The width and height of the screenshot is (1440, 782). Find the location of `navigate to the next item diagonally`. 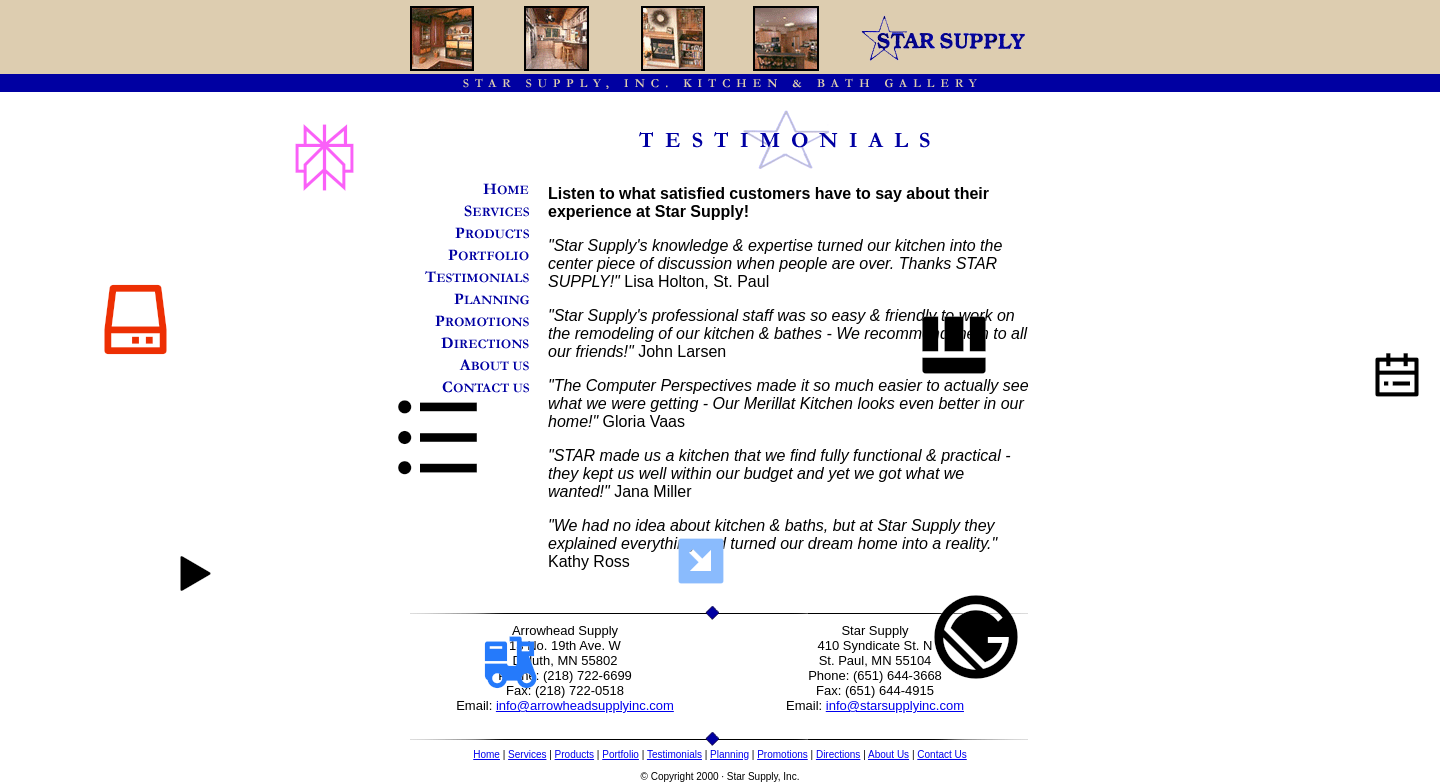

navigate to the next item diagonally is located at coordinates (701, 561).